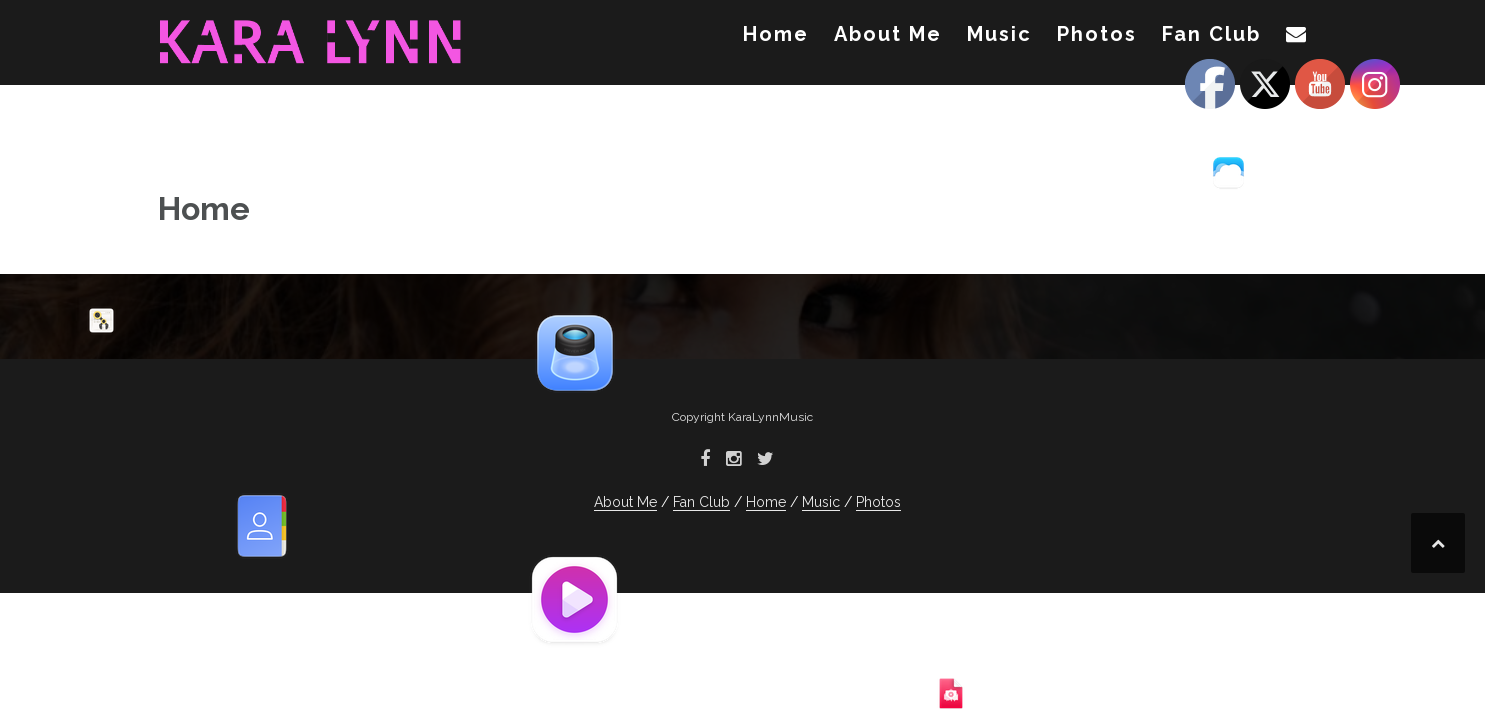  What do you see at coordinates (575, 353) in the screenshot?
I see `open eye of gnome image viewer` at bounding box center [575, 353].